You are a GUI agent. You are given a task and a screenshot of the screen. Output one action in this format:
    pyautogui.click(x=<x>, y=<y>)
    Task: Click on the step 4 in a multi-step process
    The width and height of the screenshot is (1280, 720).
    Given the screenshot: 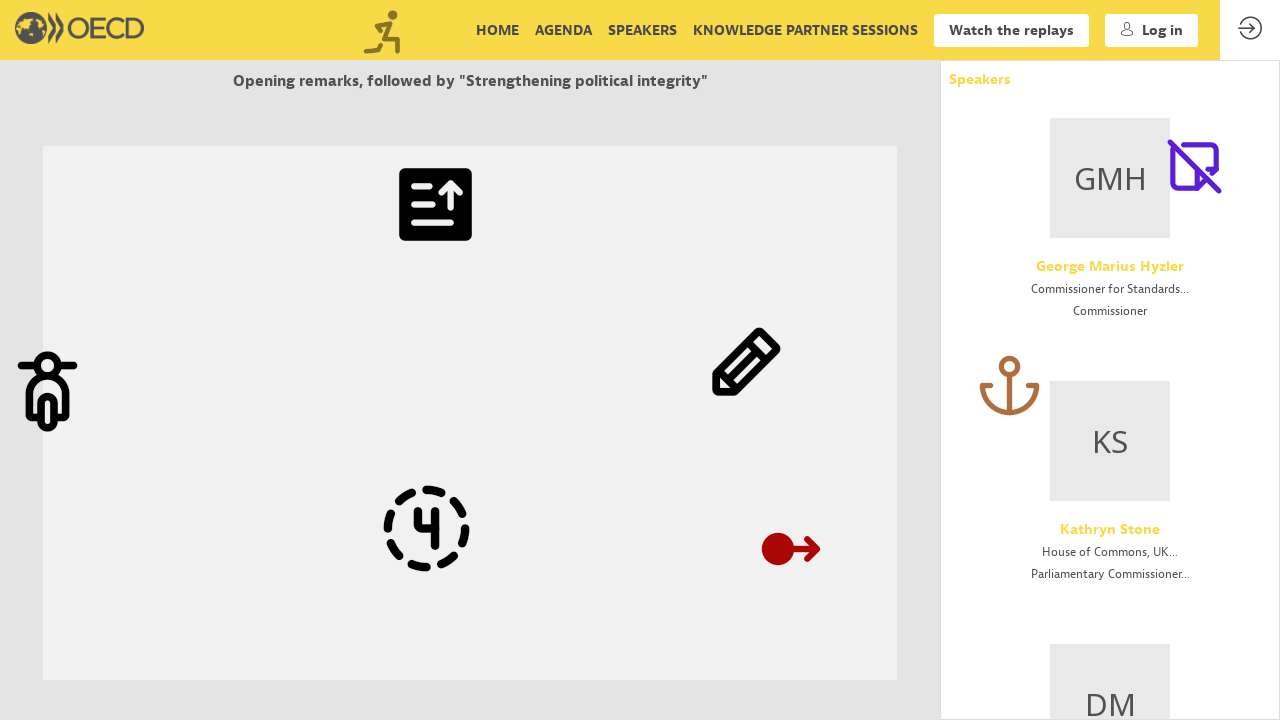 What is the action you would take?
    pyautogui.click(x=426, y=528)
    